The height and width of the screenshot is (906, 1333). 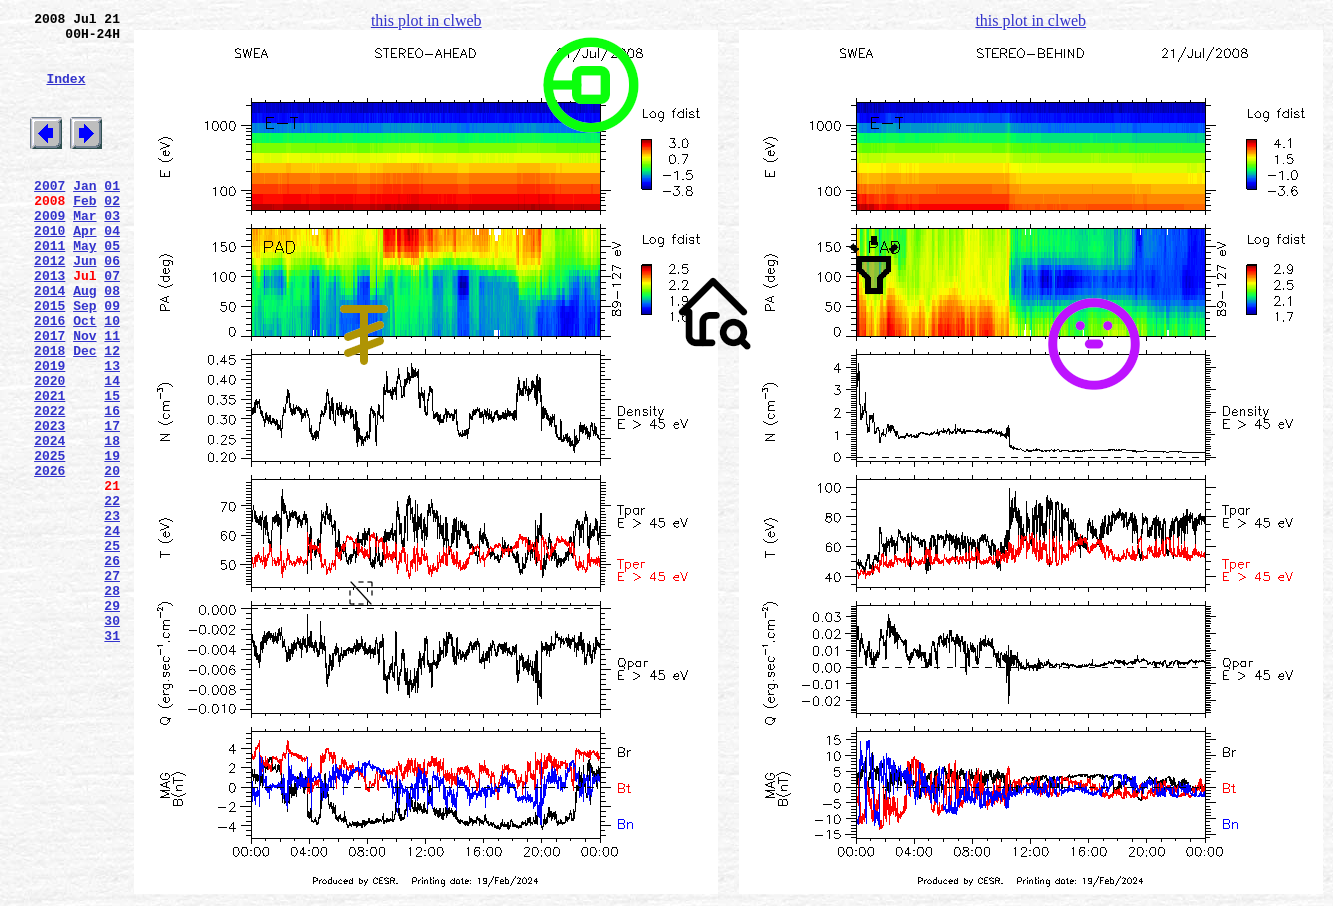 What do you see at coordinates (361, 593) in the screenshot?
I see `disable selection mode` at bounding box center [361, 593].